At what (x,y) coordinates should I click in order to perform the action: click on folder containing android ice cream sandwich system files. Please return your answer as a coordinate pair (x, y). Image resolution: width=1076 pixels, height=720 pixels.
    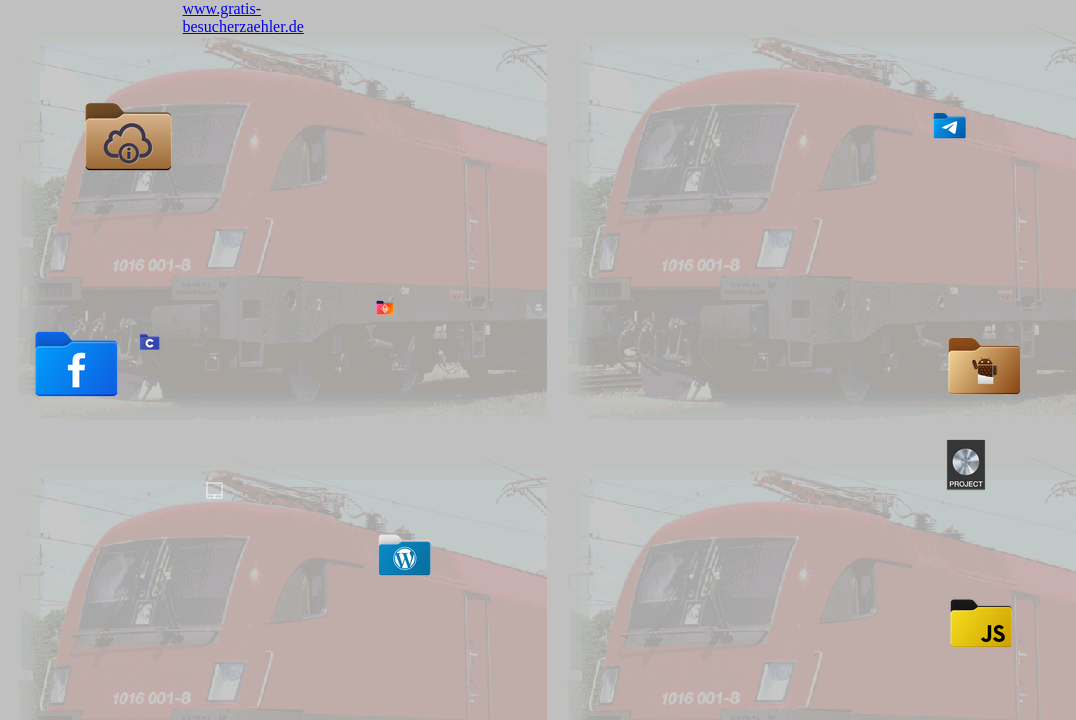
    Looking at the image, I should click on (984, 368).